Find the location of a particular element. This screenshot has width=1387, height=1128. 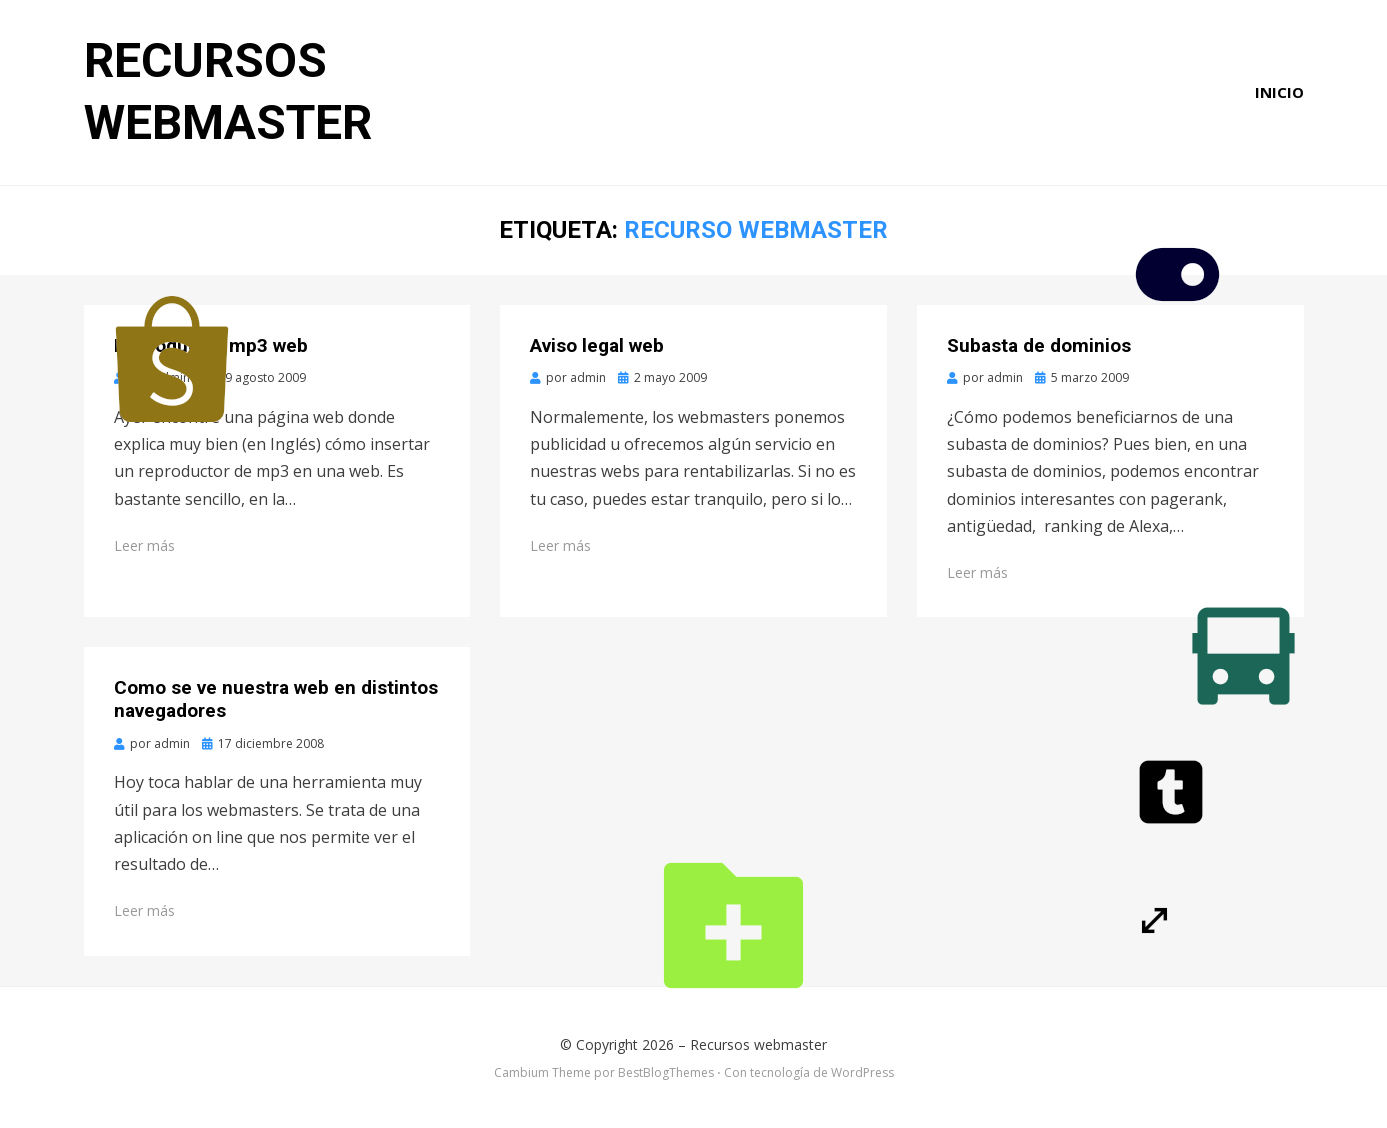

expand content to full screen is located at coordinates (1154, 920).